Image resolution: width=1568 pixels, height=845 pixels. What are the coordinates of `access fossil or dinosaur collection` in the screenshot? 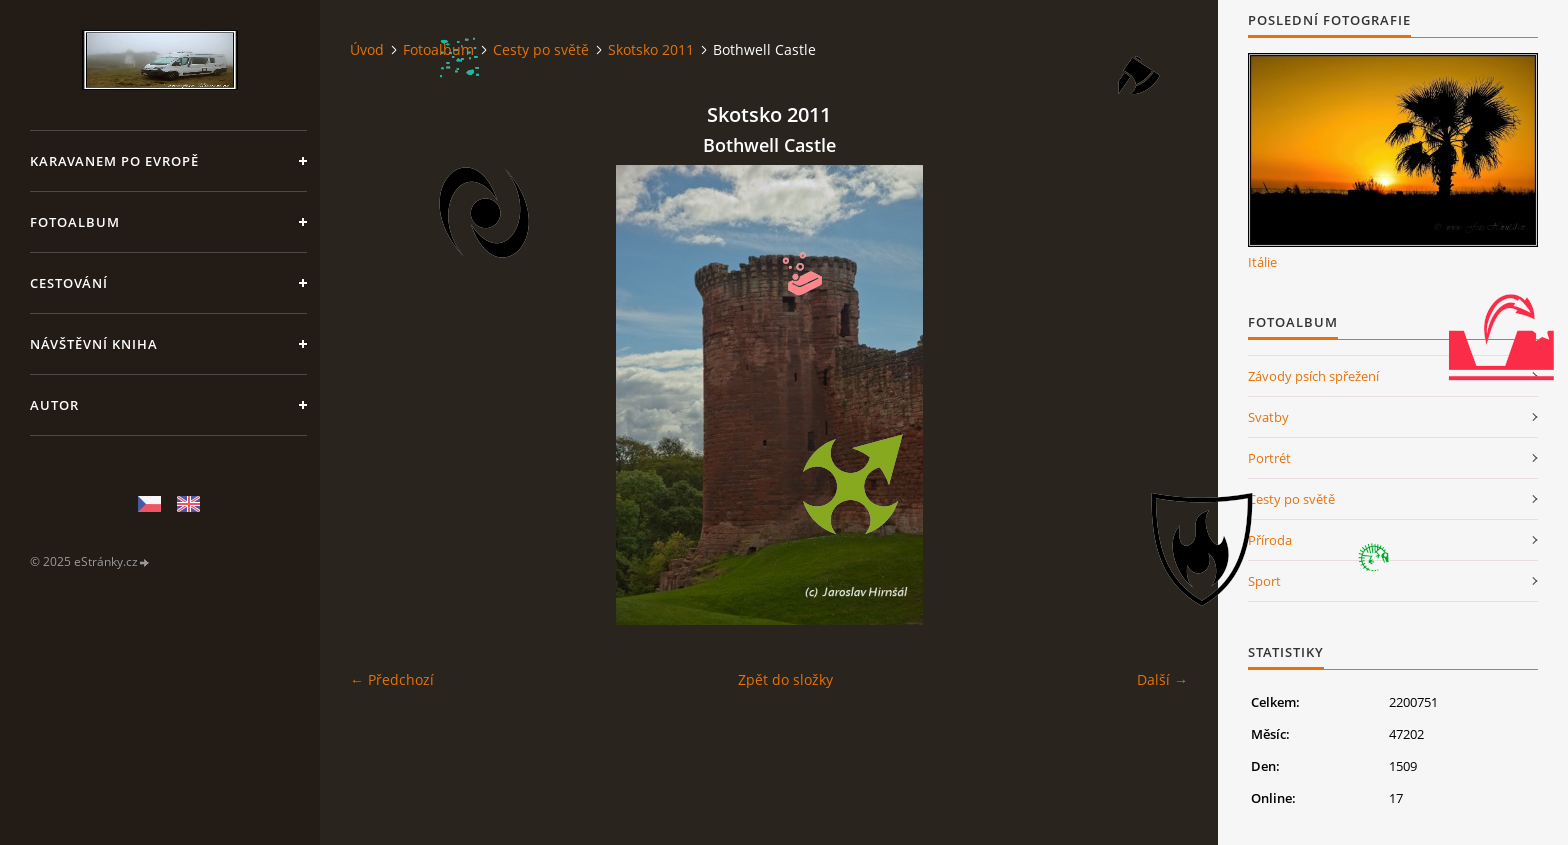 It's located at (1373, 557).